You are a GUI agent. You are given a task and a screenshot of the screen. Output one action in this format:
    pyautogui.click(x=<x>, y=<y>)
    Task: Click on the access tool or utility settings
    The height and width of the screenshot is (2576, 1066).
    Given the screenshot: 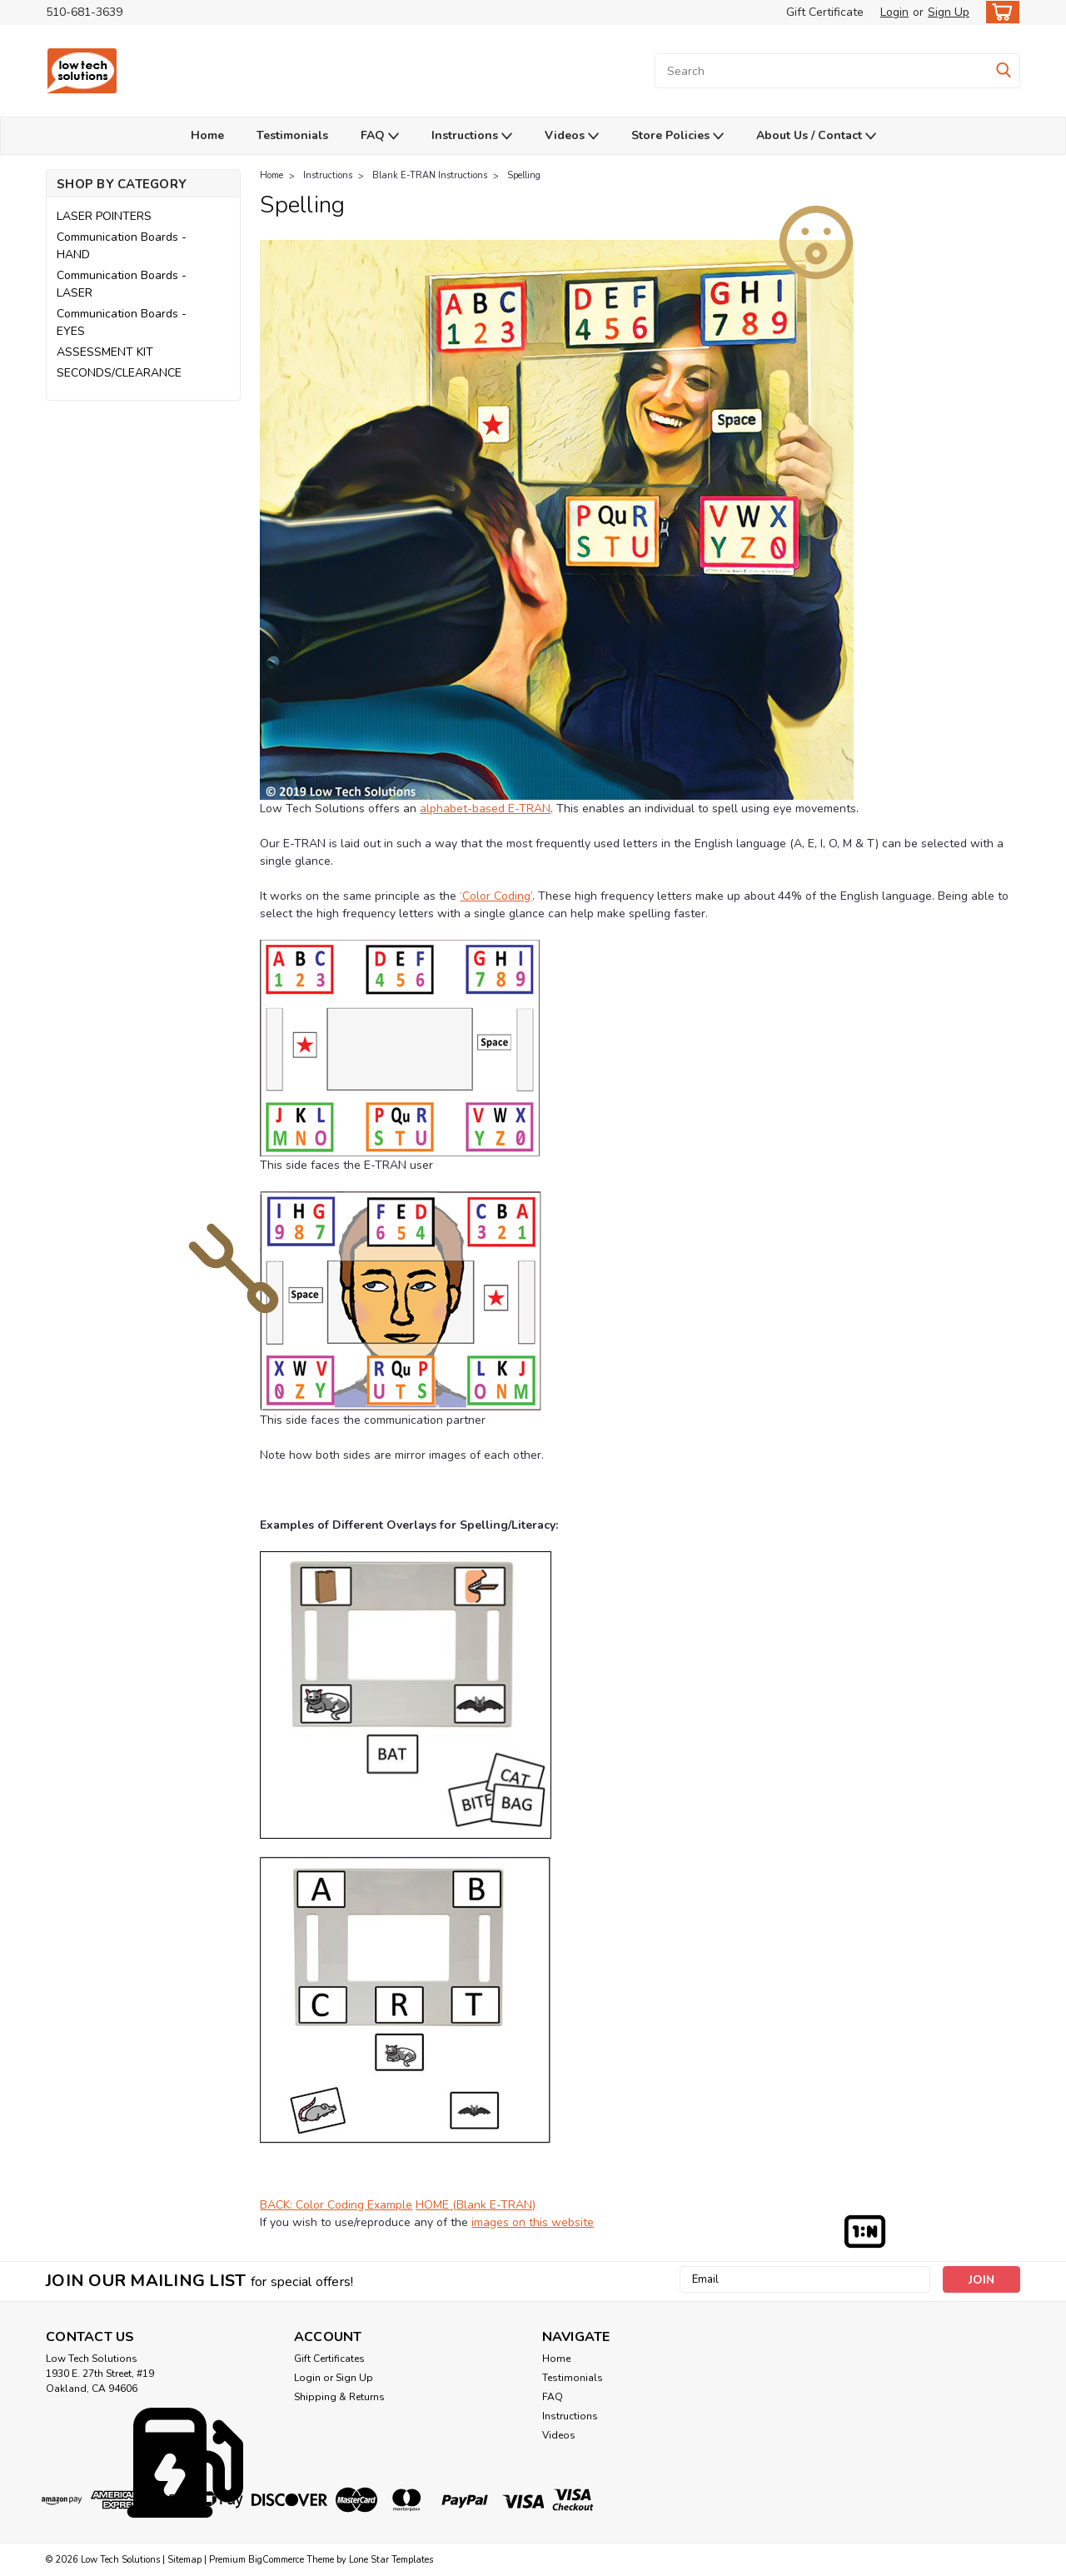 What is the action you would take?
    pyautogui.click(x=233, y=1268)
    